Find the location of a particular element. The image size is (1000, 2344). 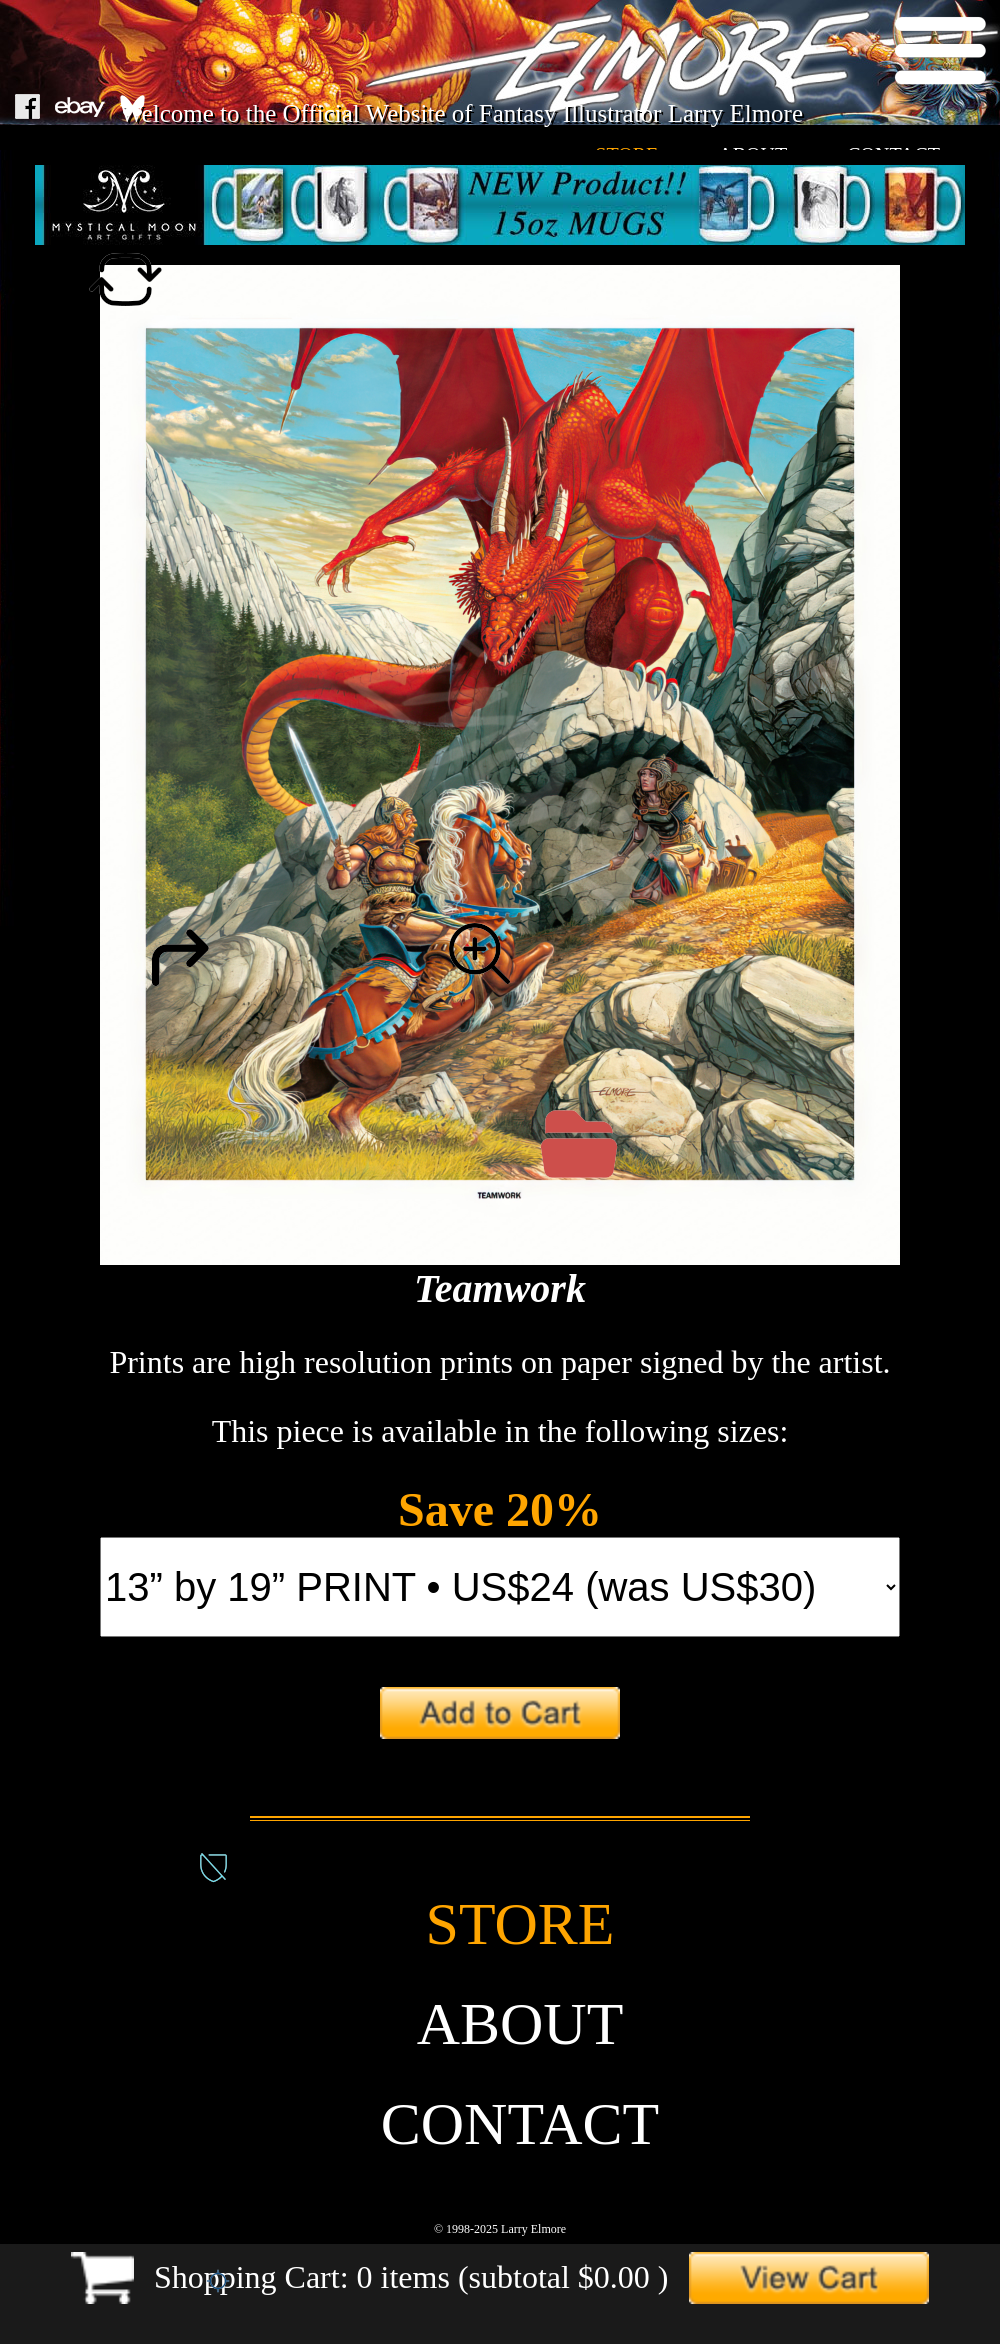

zoom in on content is located at coordinates (479, 953).